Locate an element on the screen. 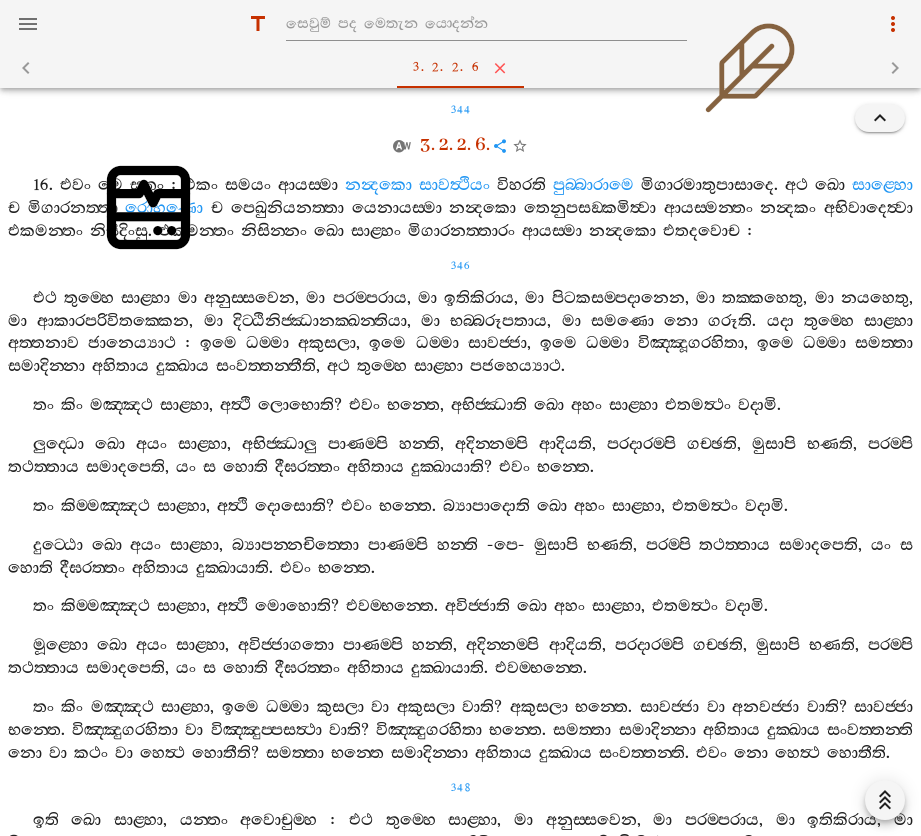 The height and width of the screenshot is (836, 921). view heart rate or vital signs data is located at coordinates (148, 207).